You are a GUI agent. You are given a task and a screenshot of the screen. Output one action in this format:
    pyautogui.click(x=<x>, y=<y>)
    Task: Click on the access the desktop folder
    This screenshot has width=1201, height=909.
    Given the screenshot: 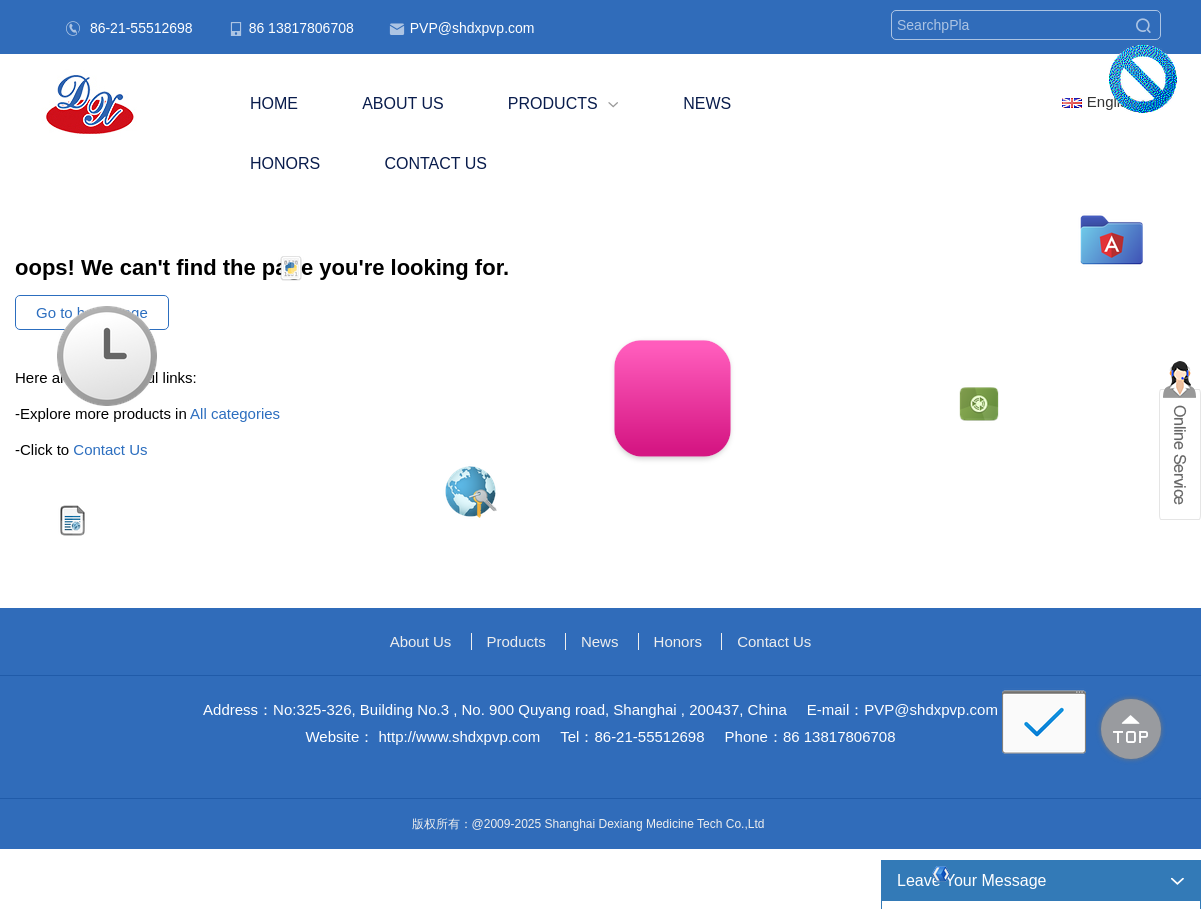 What is the action you would take?
    pyautogui.click(x=979, y=403)
    